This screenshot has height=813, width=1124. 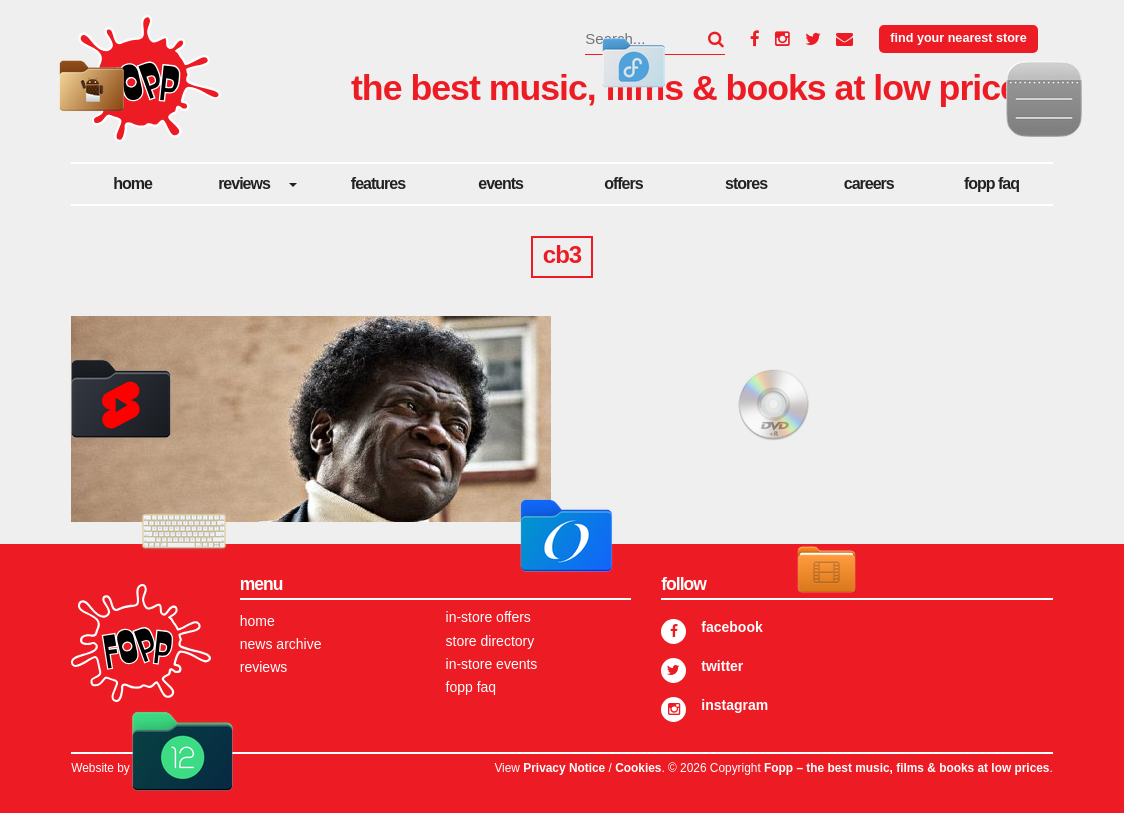 What do you see at coordinates (1044, 99) in the screenshot?
I see `open the notes app` at bounding box center [1044, 99].